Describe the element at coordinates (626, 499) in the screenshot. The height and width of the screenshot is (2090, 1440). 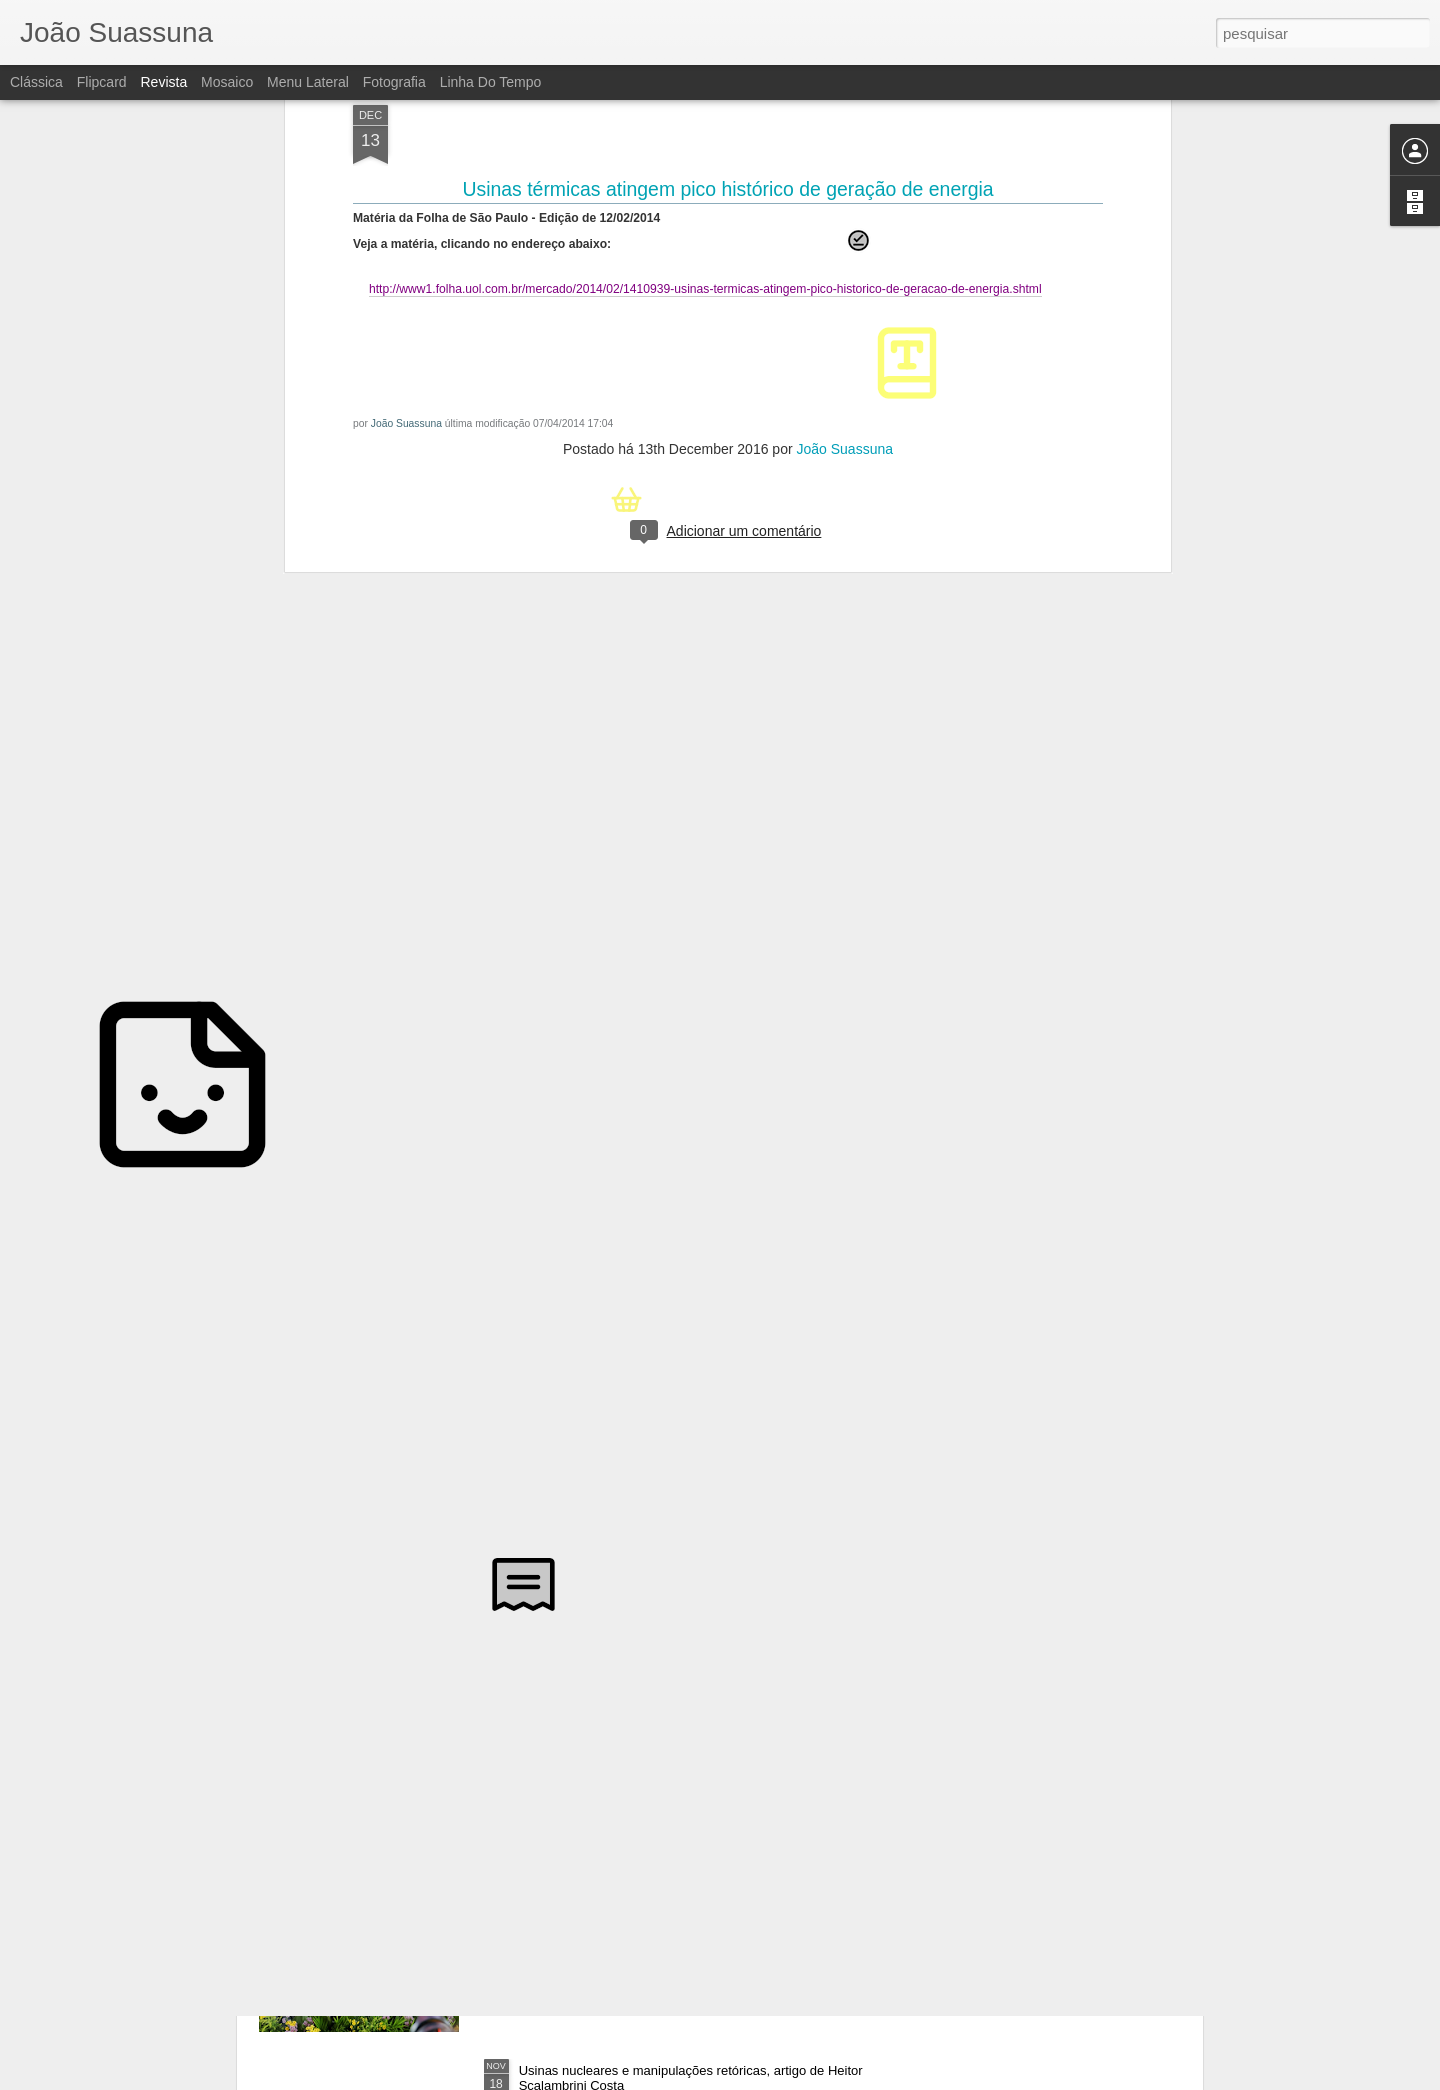
I see `view your shopping basket` at that location.